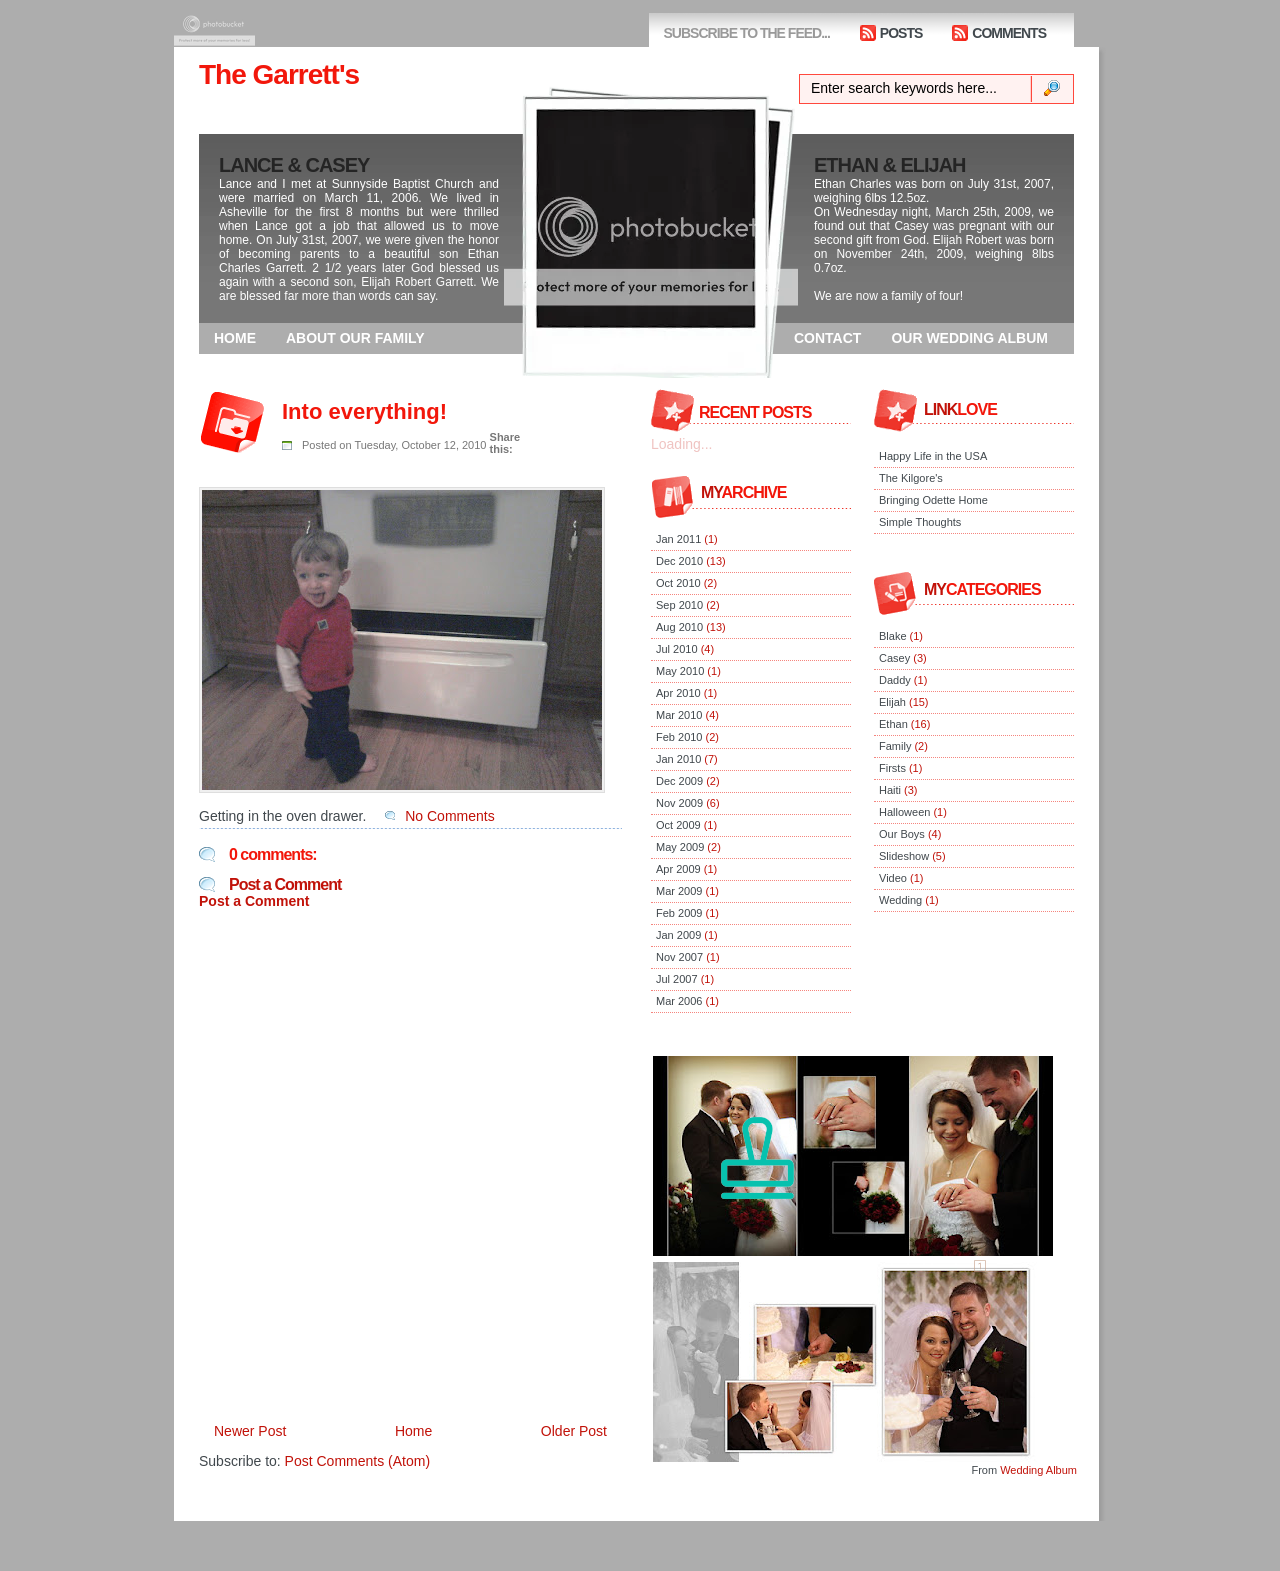  Describe the element at coordinates (757, 1159) in the screenshot. I see `apply a stamp or seal to a document` at that location.